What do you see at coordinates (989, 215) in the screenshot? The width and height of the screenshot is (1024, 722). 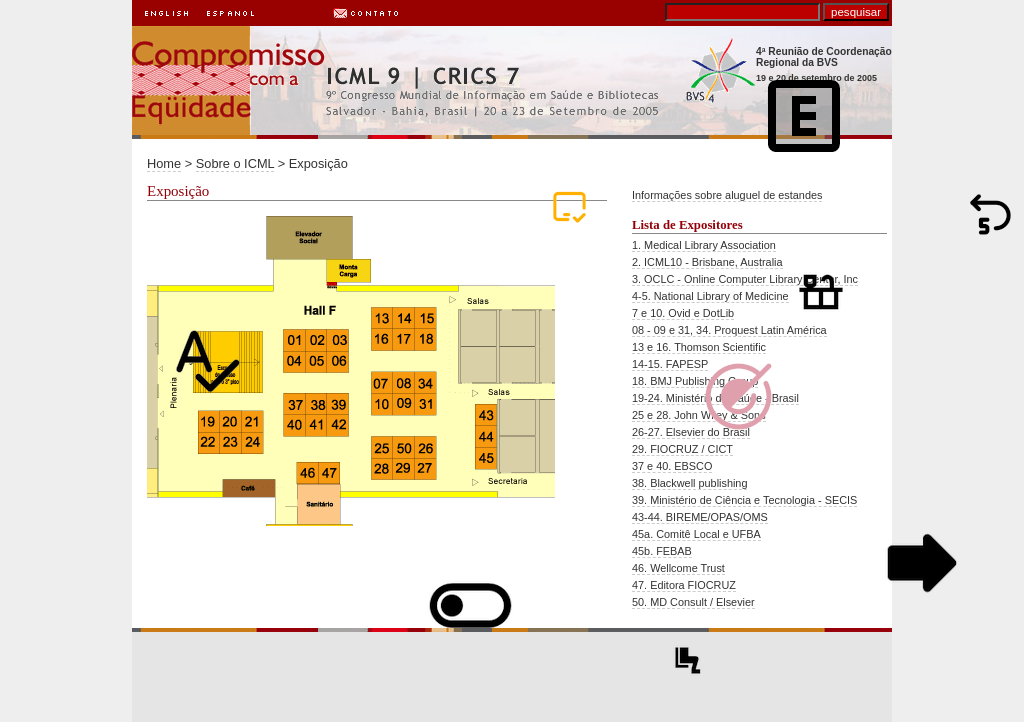 I see `rewind media by 5 seconds` at bounding box center [989, 215].